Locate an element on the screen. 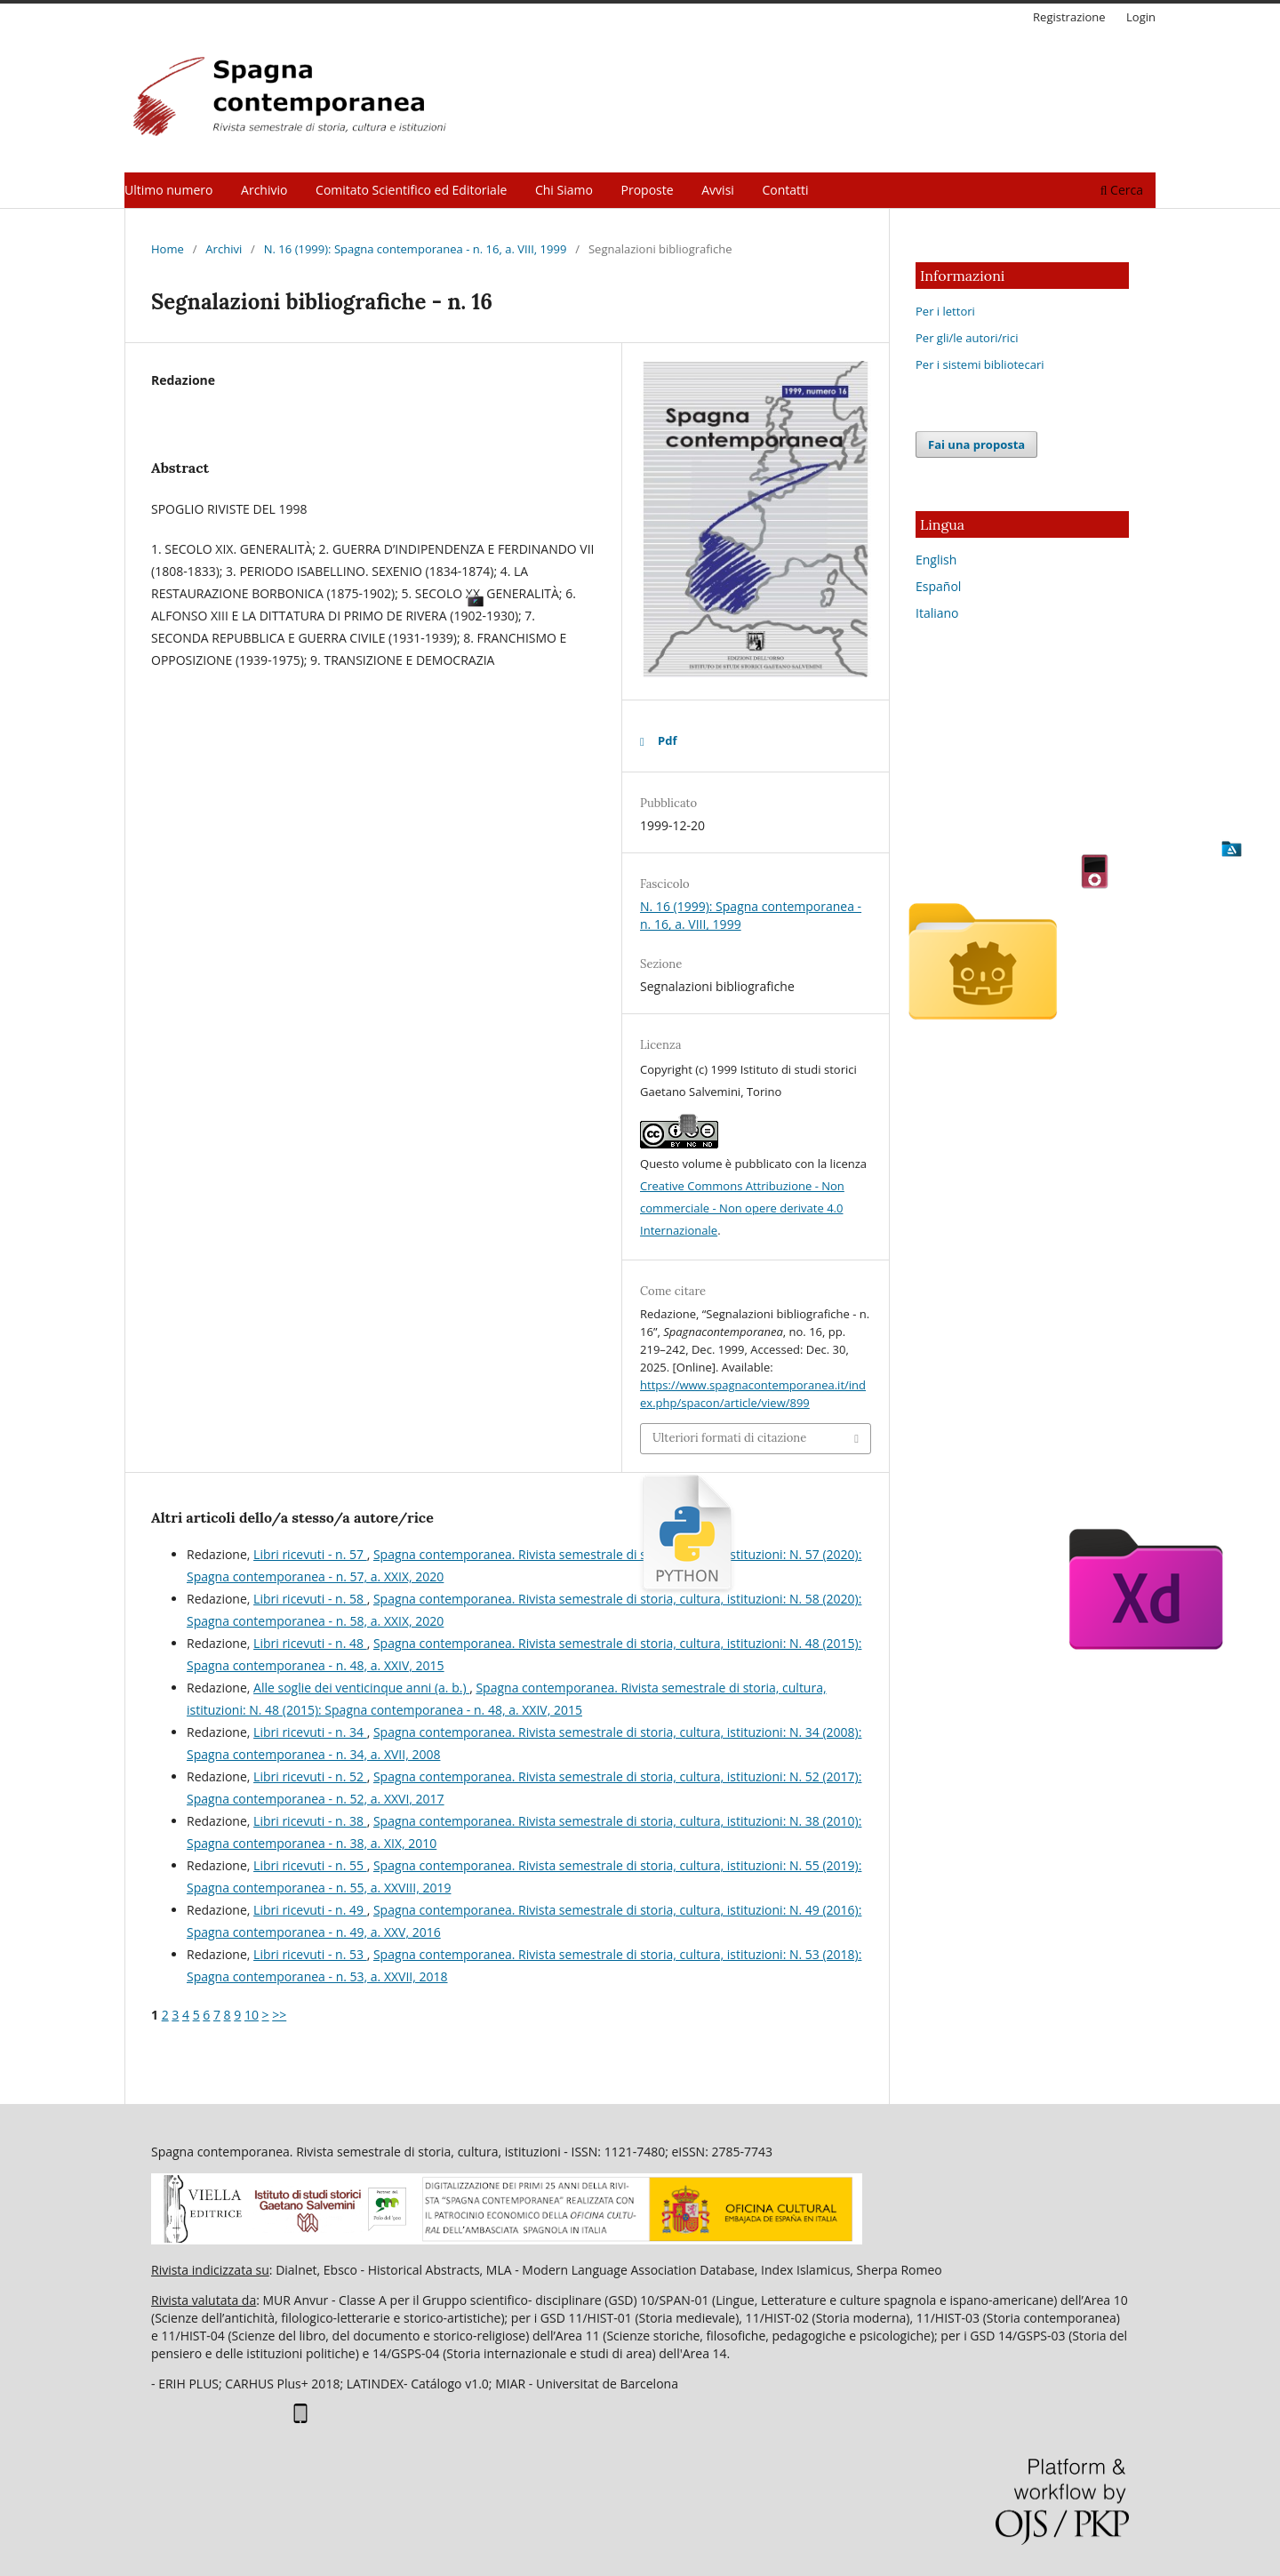 This screenshot has height=2576, width=1280. a python source code file is located at coordinates (687, 1534).